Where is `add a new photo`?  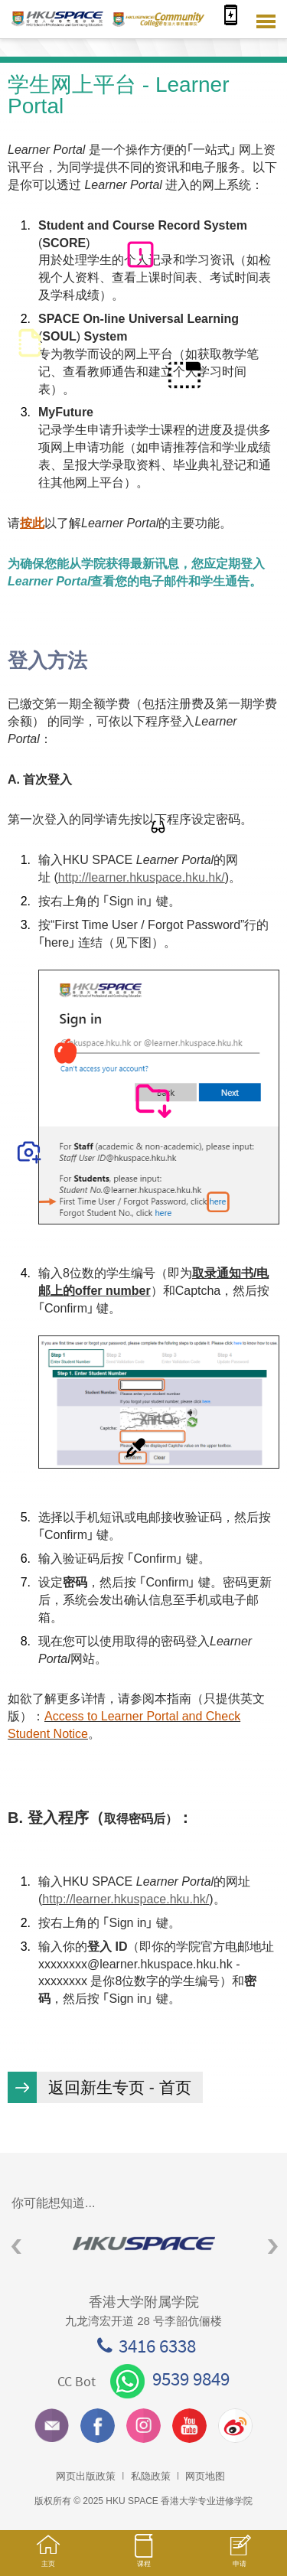 add a new photo is located at coordinates (28, 1151).